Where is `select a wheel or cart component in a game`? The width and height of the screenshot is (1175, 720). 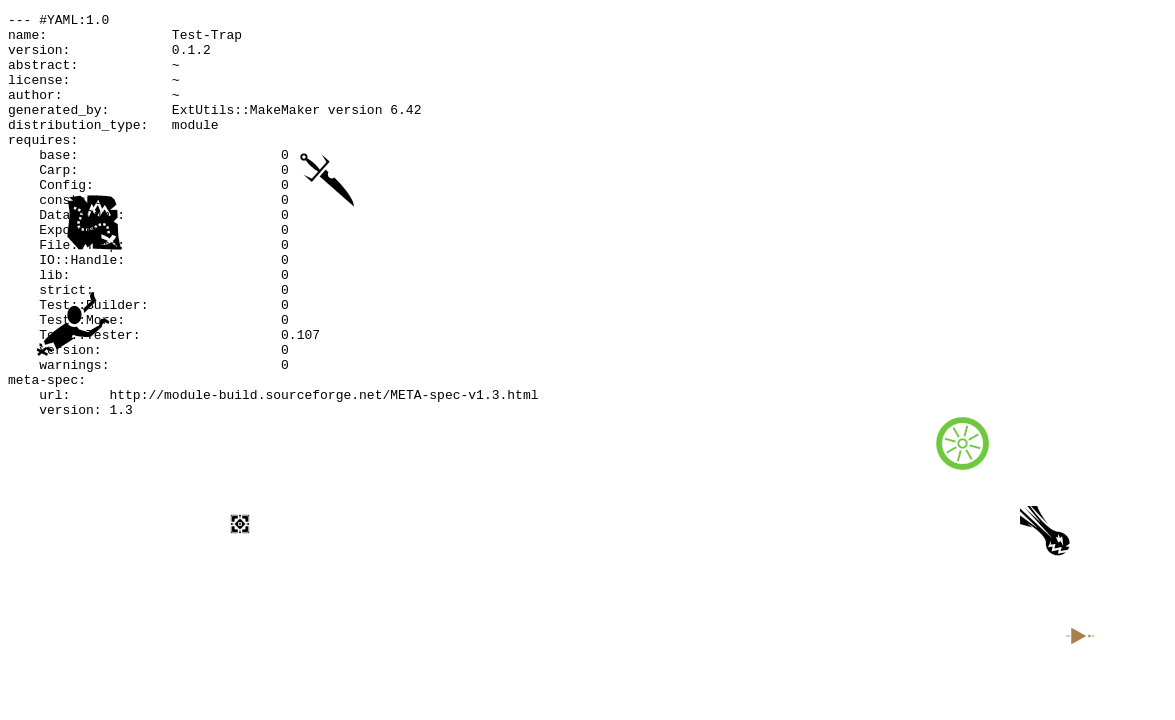
select a wheel or cart component in a game is located at coordinates (962, 443).